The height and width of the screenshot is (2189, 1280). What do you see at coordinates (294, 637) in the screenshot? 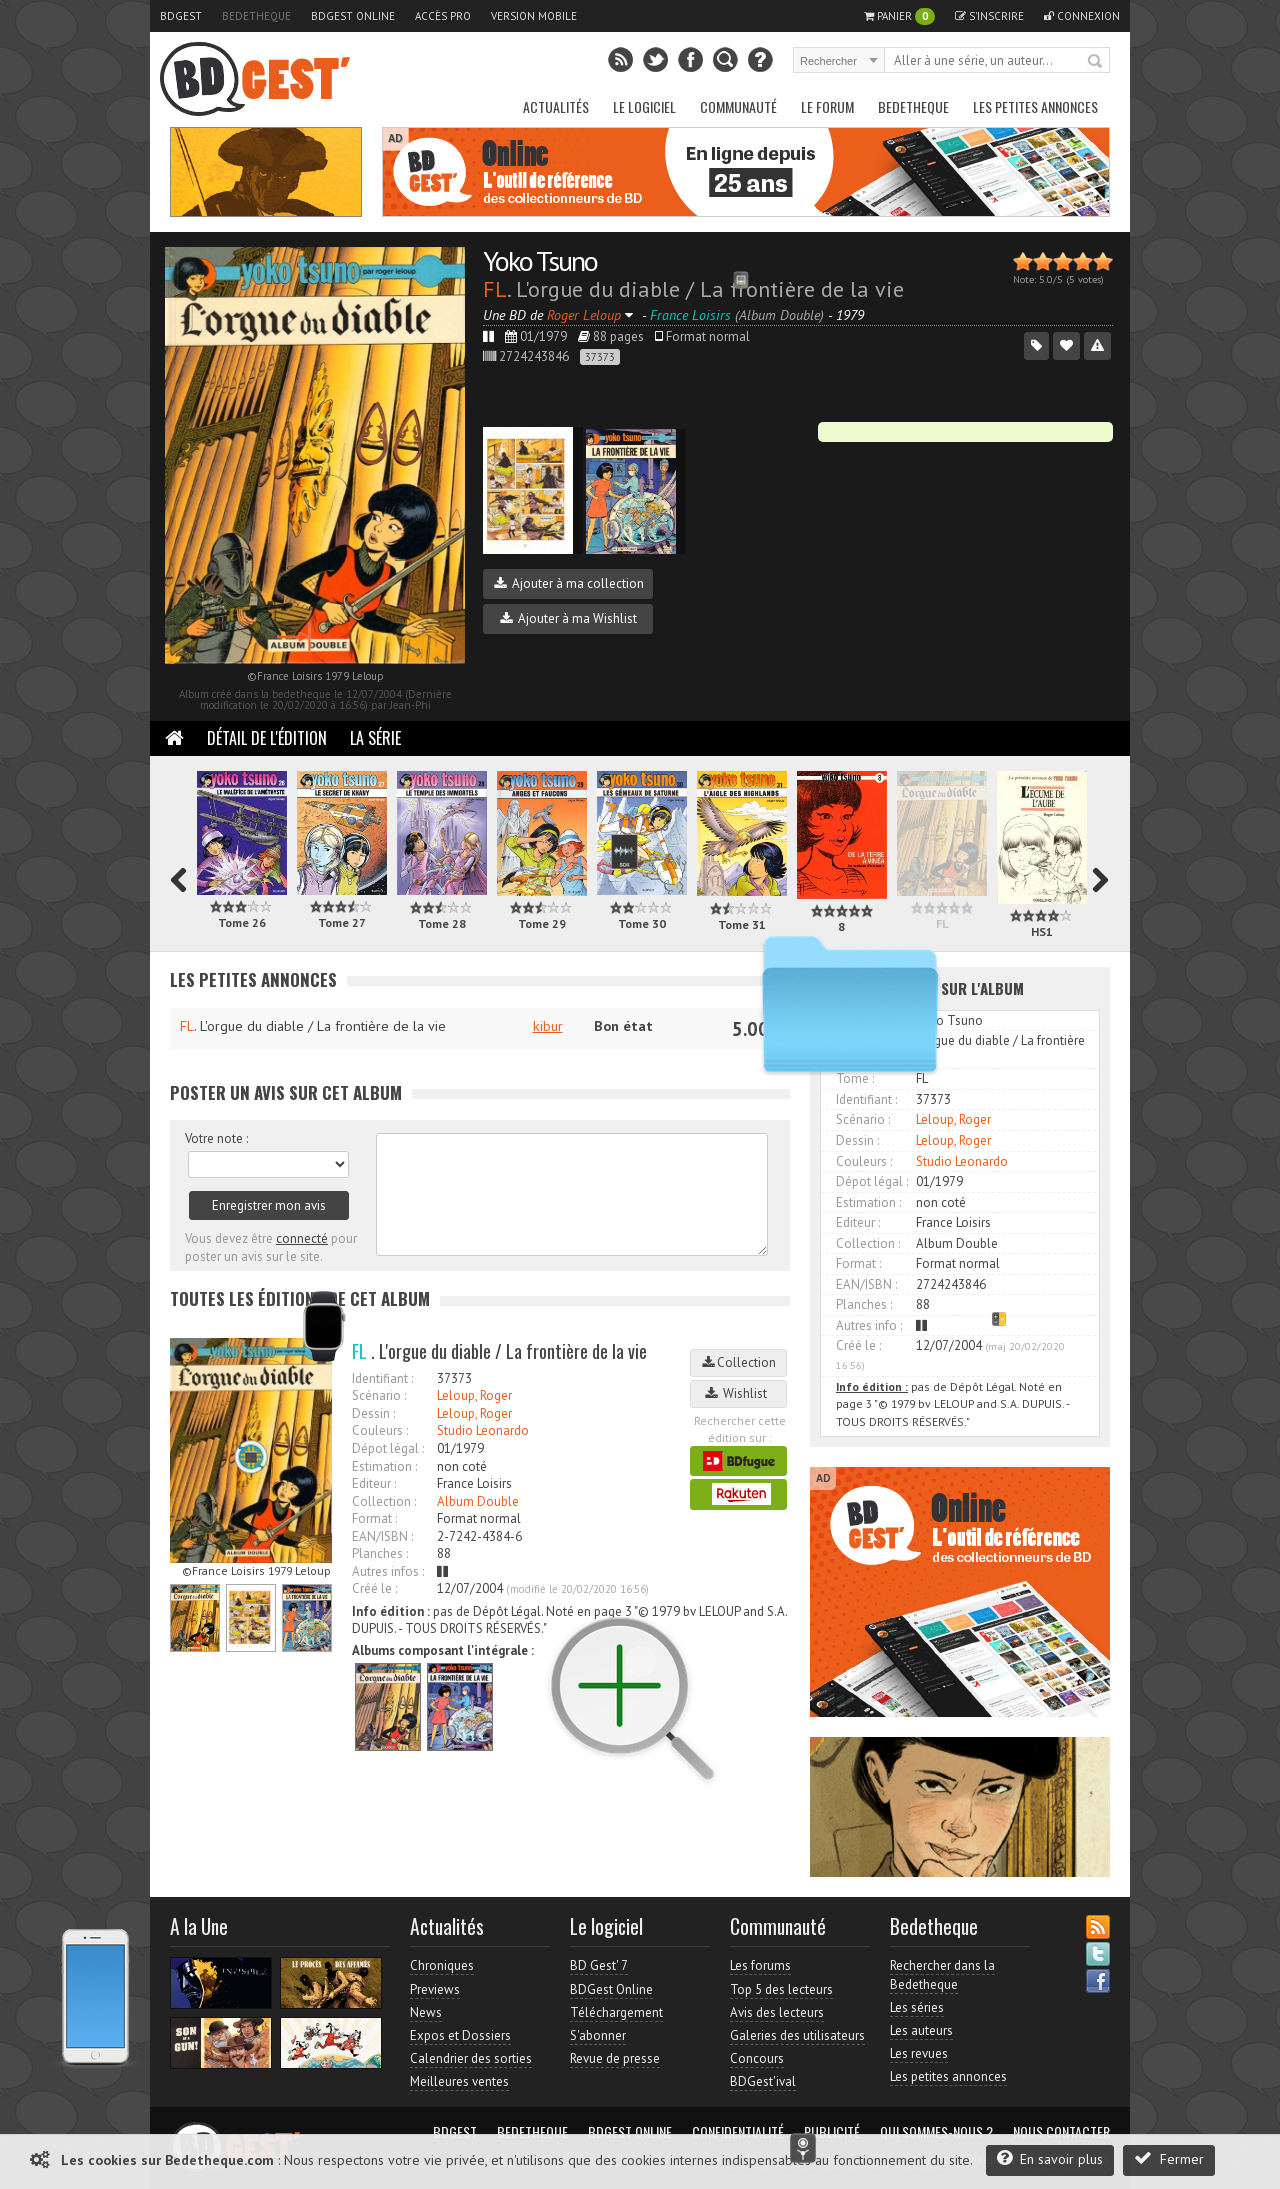
I see `go to the last item or page` at bounding box center [294, 637].